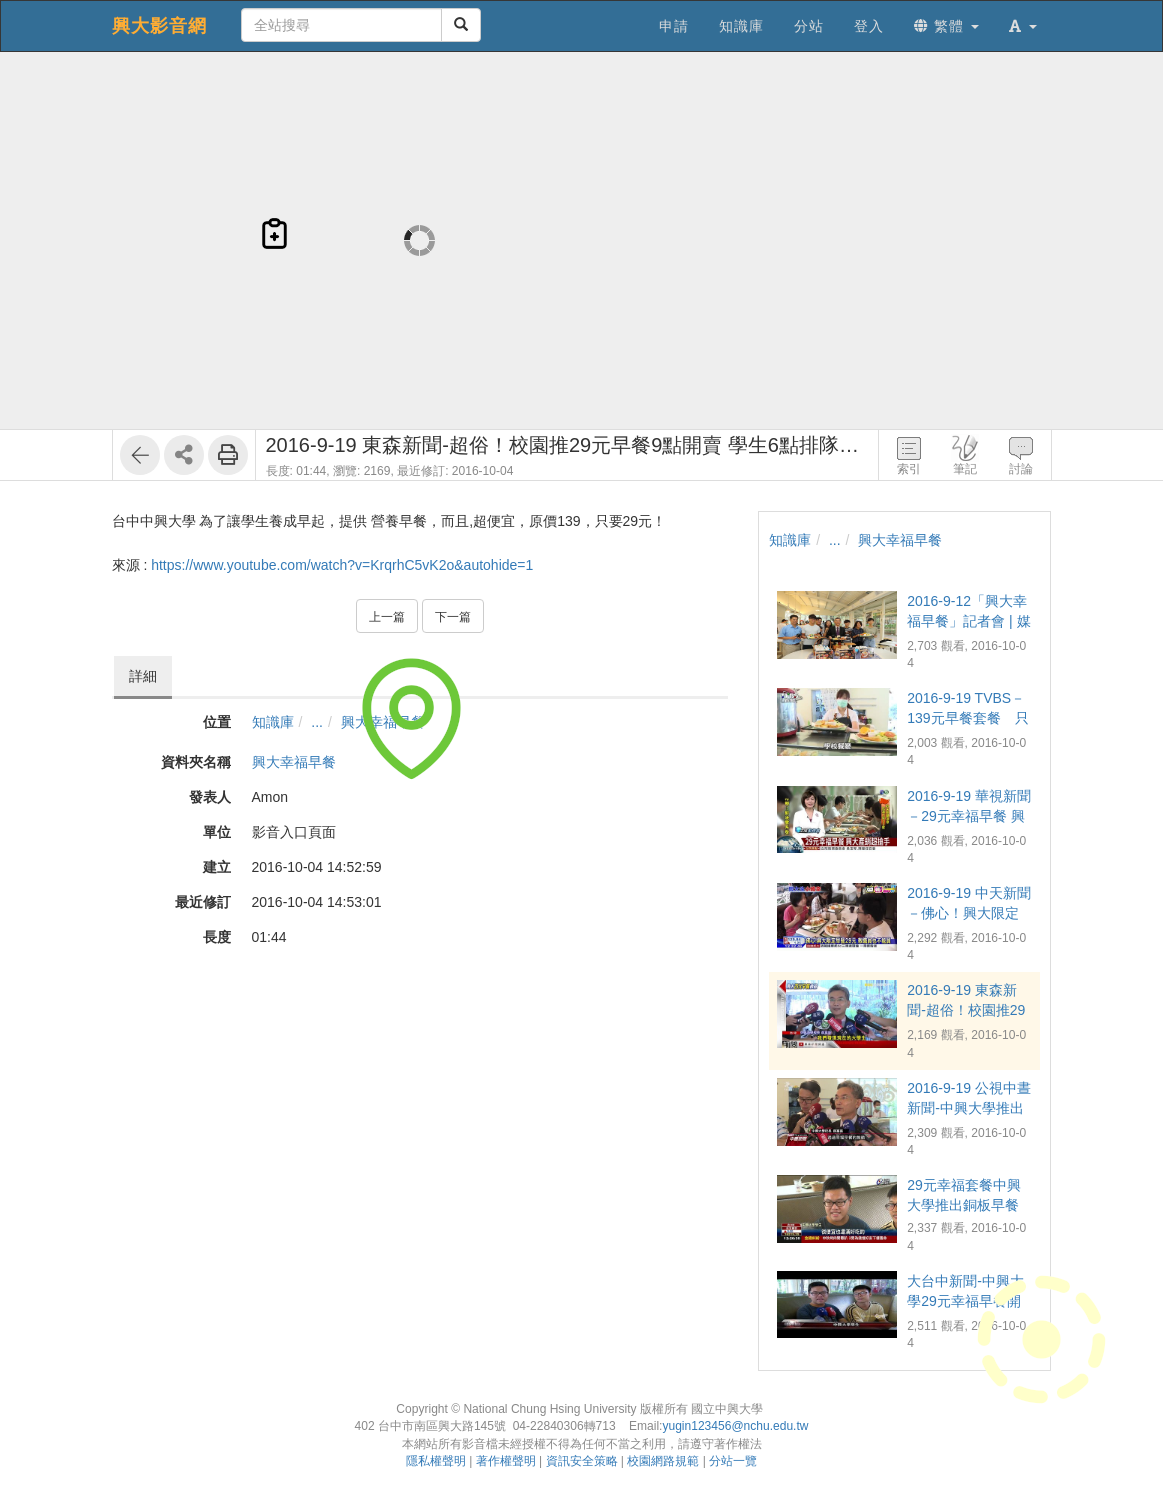  I want to click on view or set a location on the map, so click(411, 716).